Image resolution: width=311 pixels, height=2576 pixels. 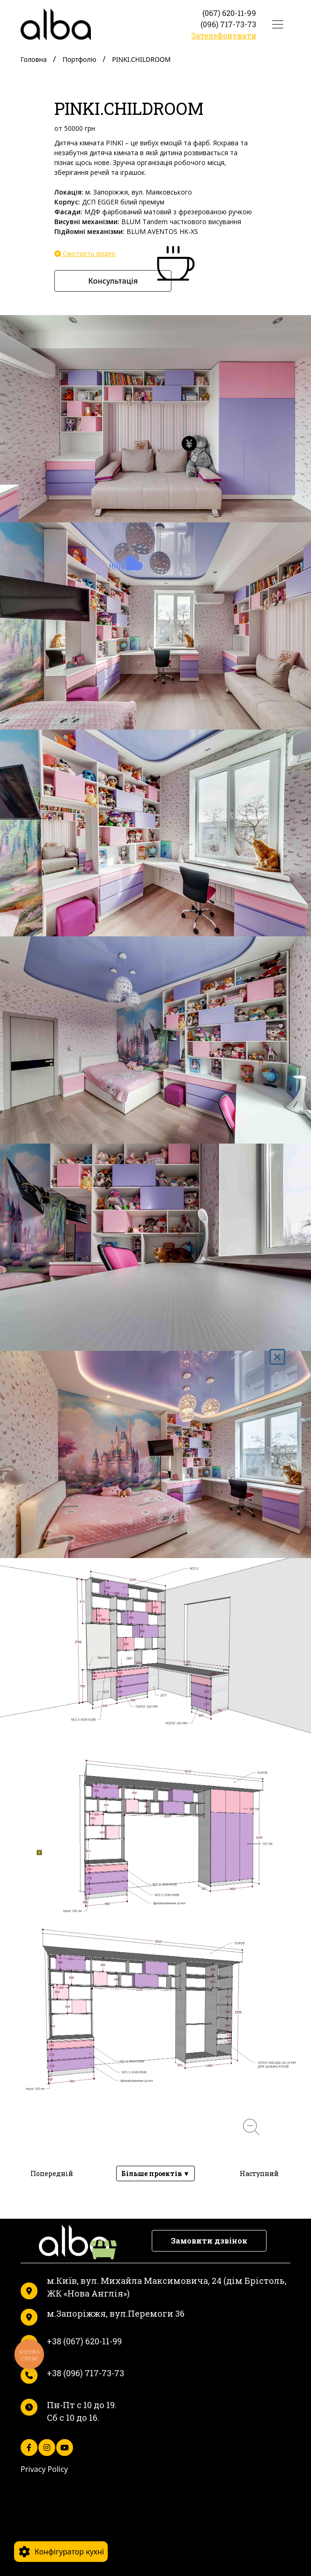 What do you see at coordinates (251, 2127) in the screenshot?
I see `zoom out of current view` at bounding box center [251, 2127].